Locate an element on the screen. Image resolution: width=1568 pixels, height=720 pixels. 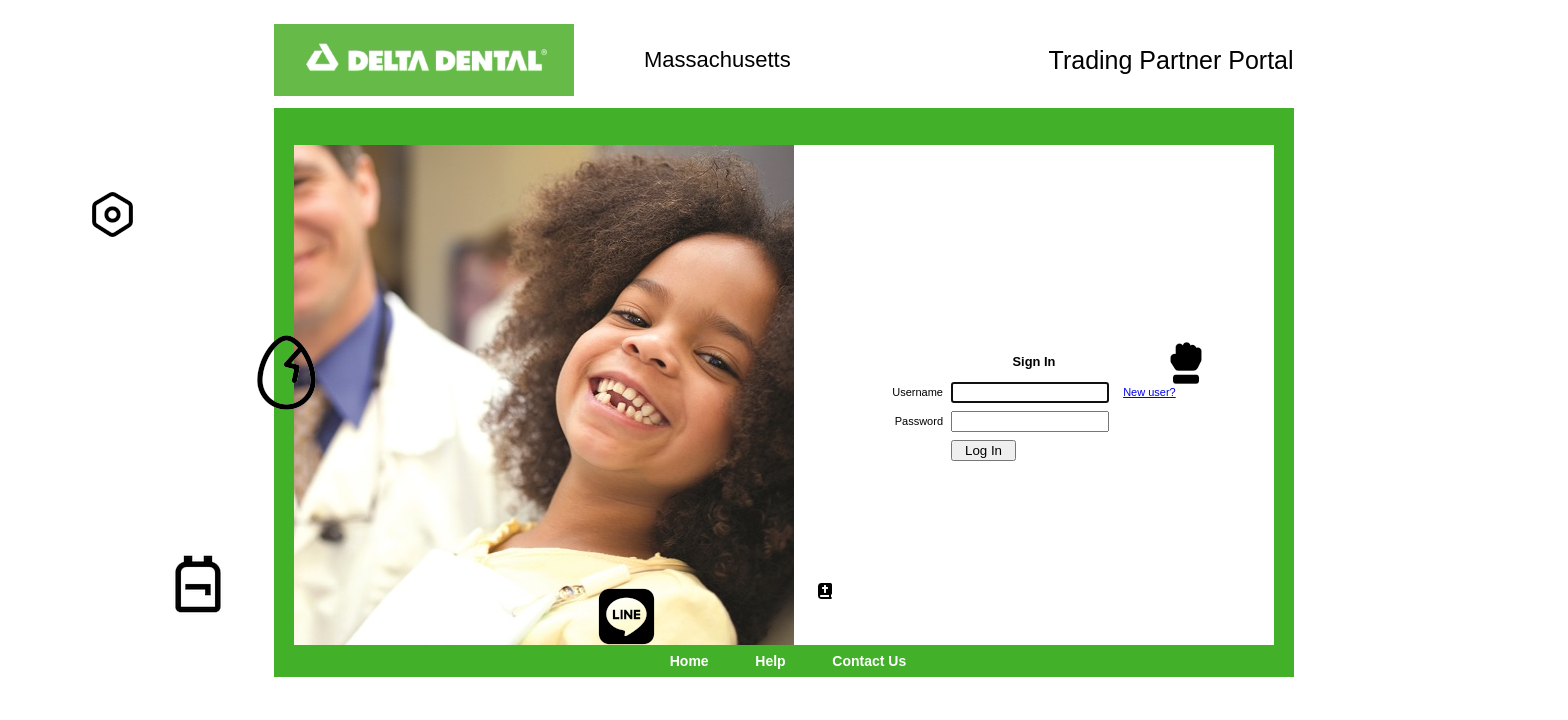
access your backpack or inventory is located at coordinates (198, 584).